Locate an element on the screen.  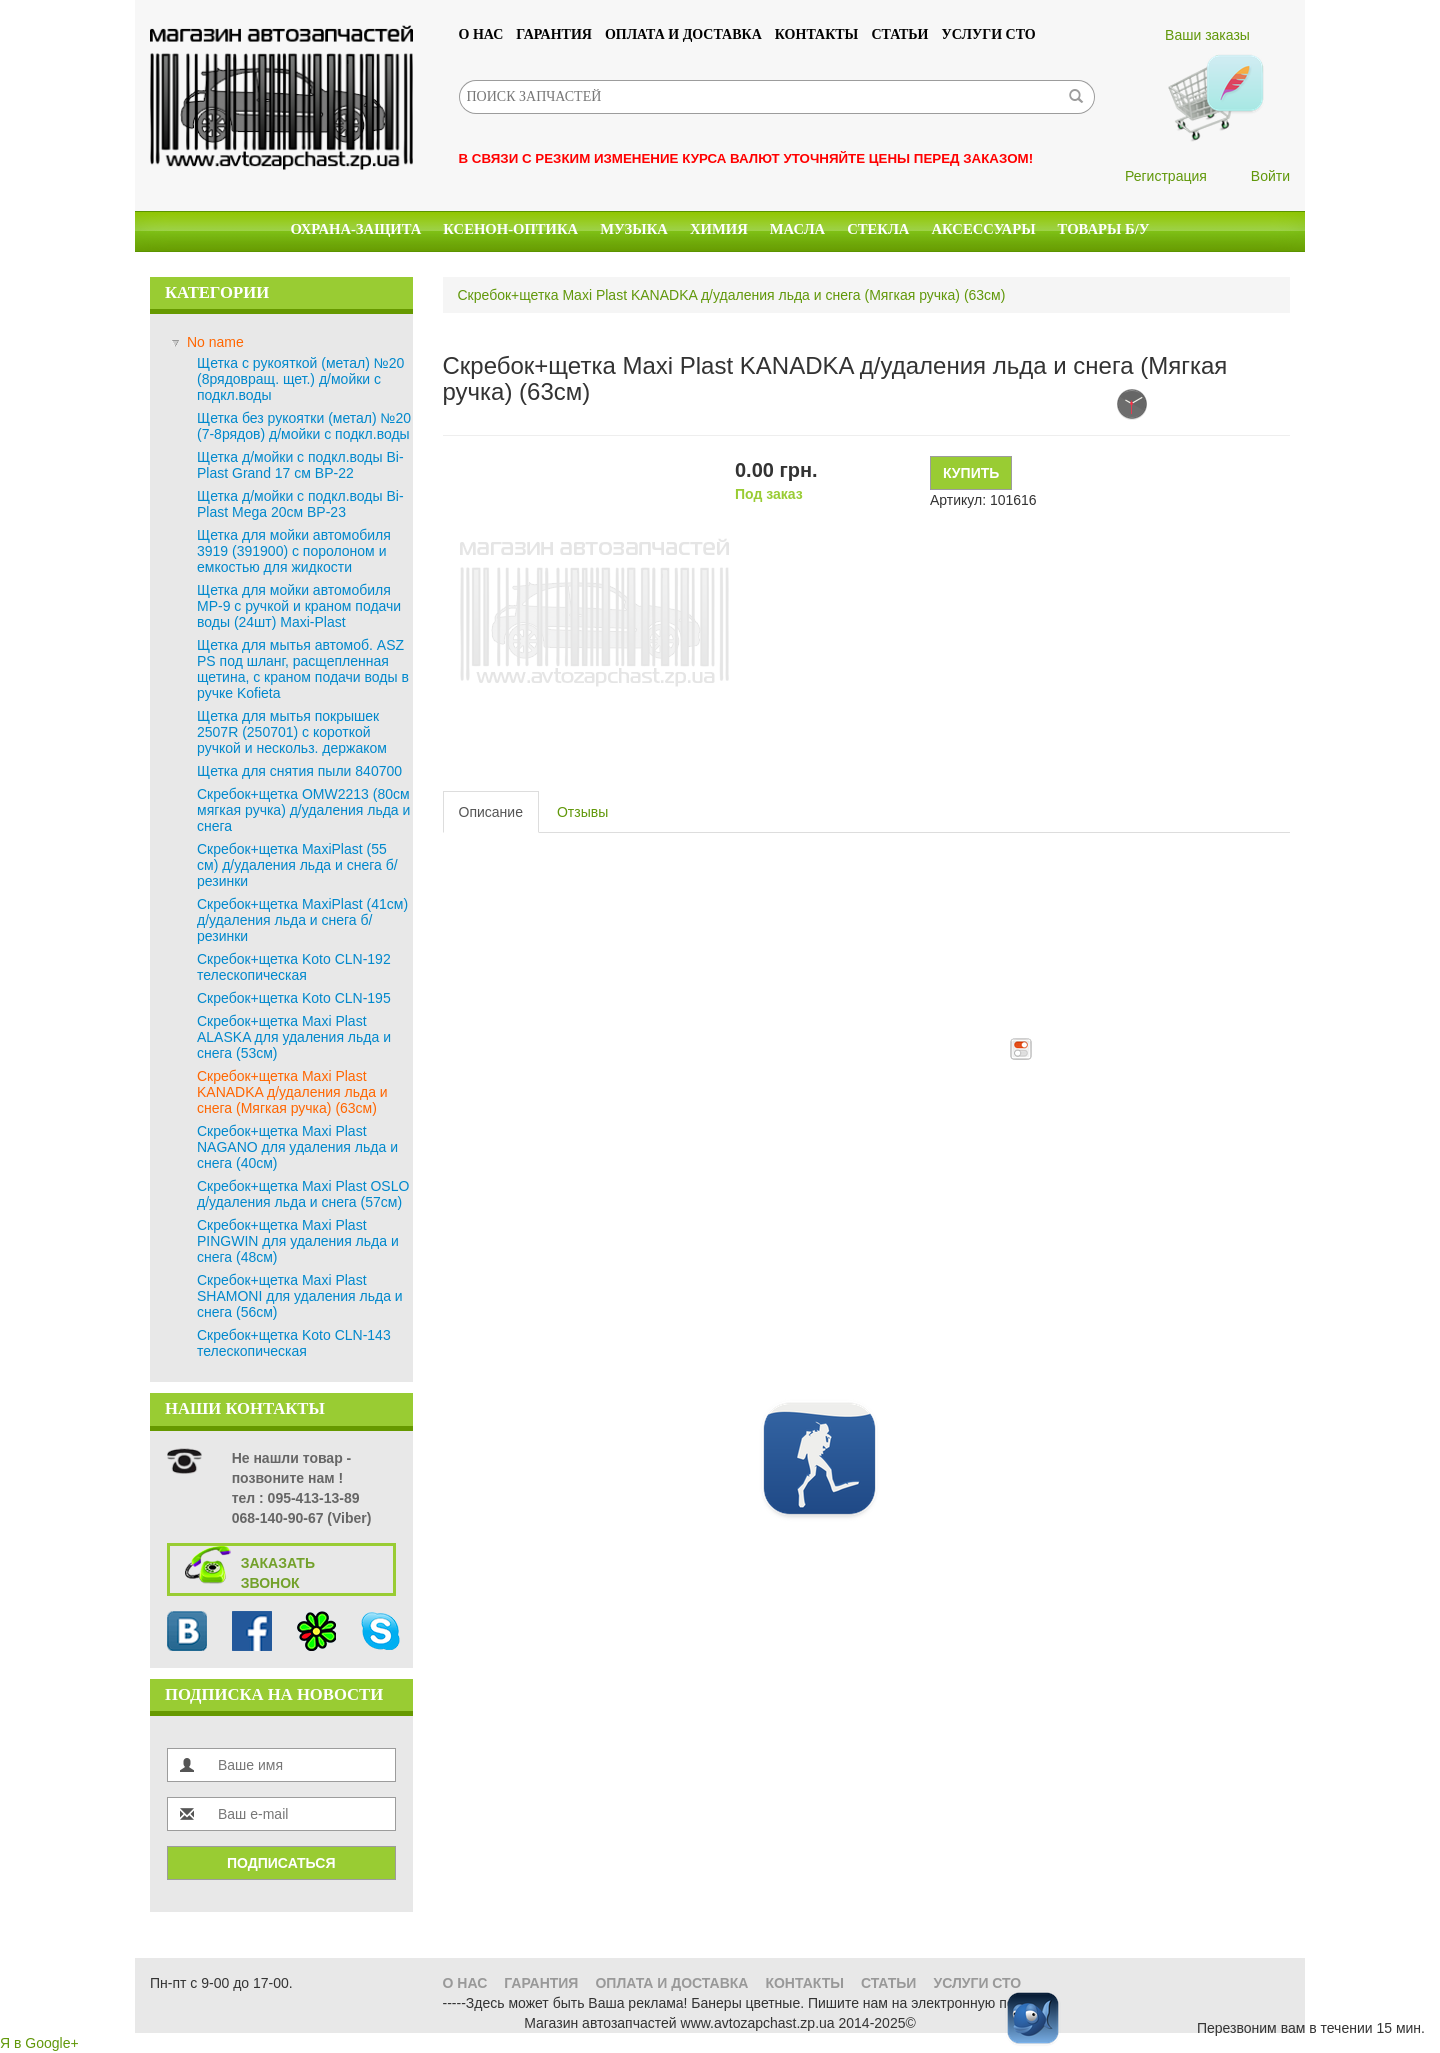
open bluefish text editor is located at coordinates (1033, 2018).